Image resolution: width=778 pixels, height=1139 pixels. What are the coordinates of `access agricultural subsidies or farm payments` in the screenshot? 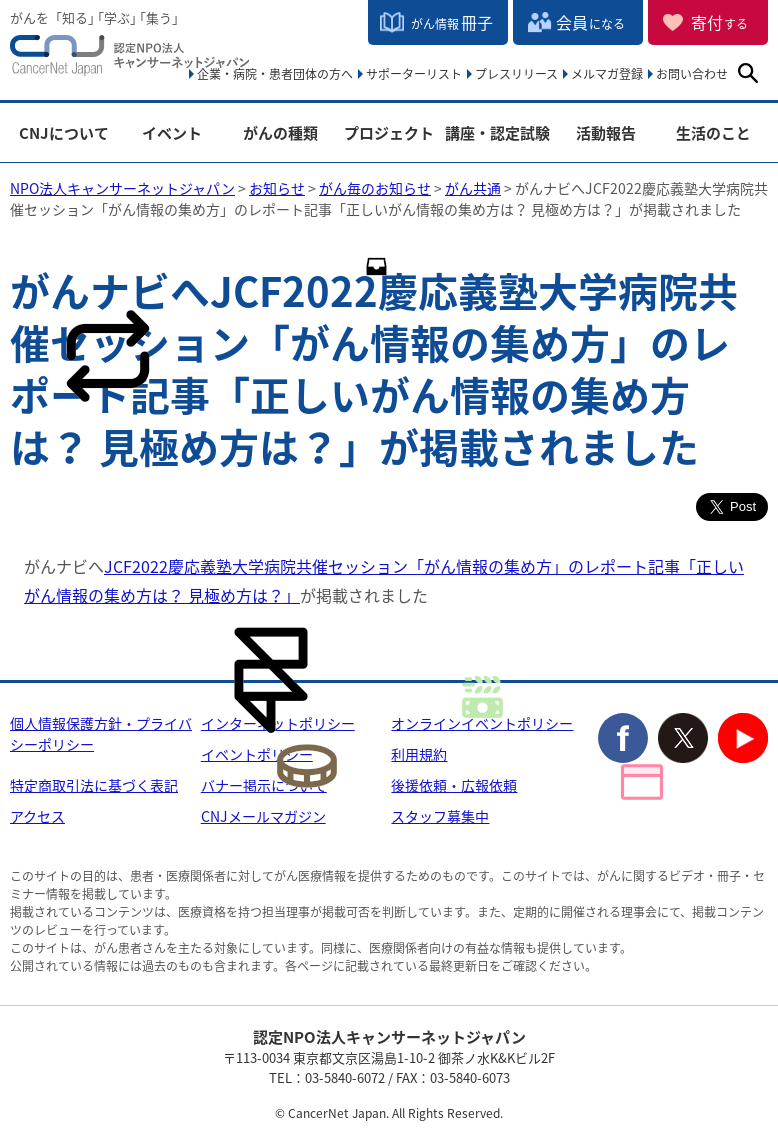 It's located at (482, 697).